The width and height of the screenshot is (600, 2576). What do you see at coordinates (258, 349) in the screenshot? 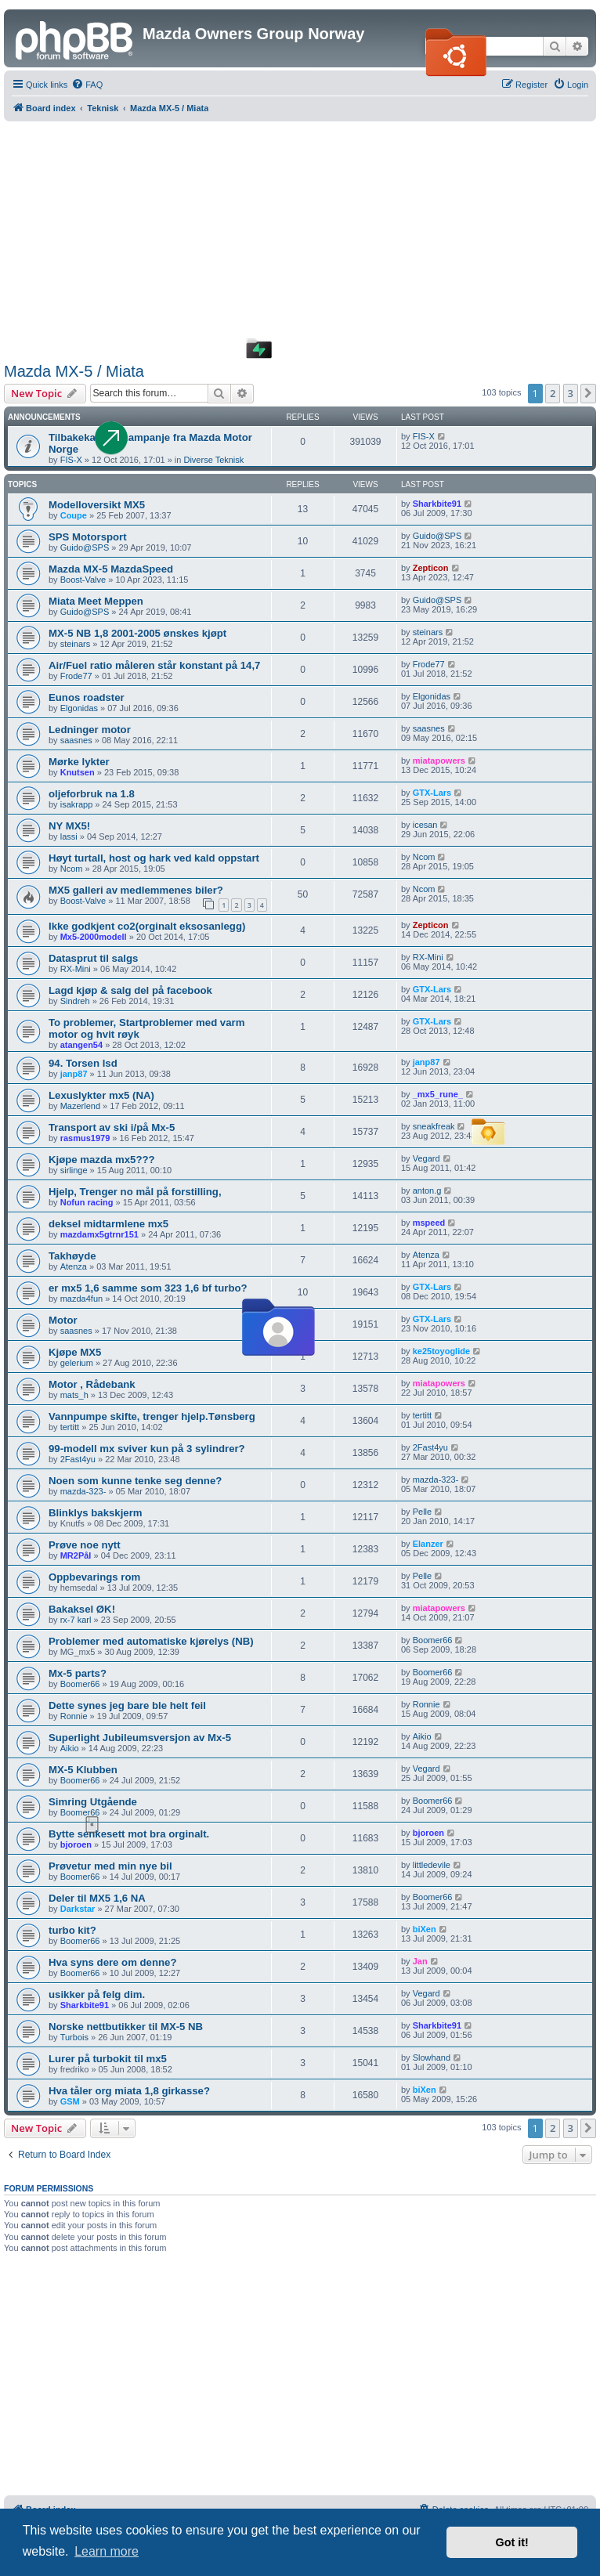
I see `open supabase project folder` at bounding box center [258, 349].